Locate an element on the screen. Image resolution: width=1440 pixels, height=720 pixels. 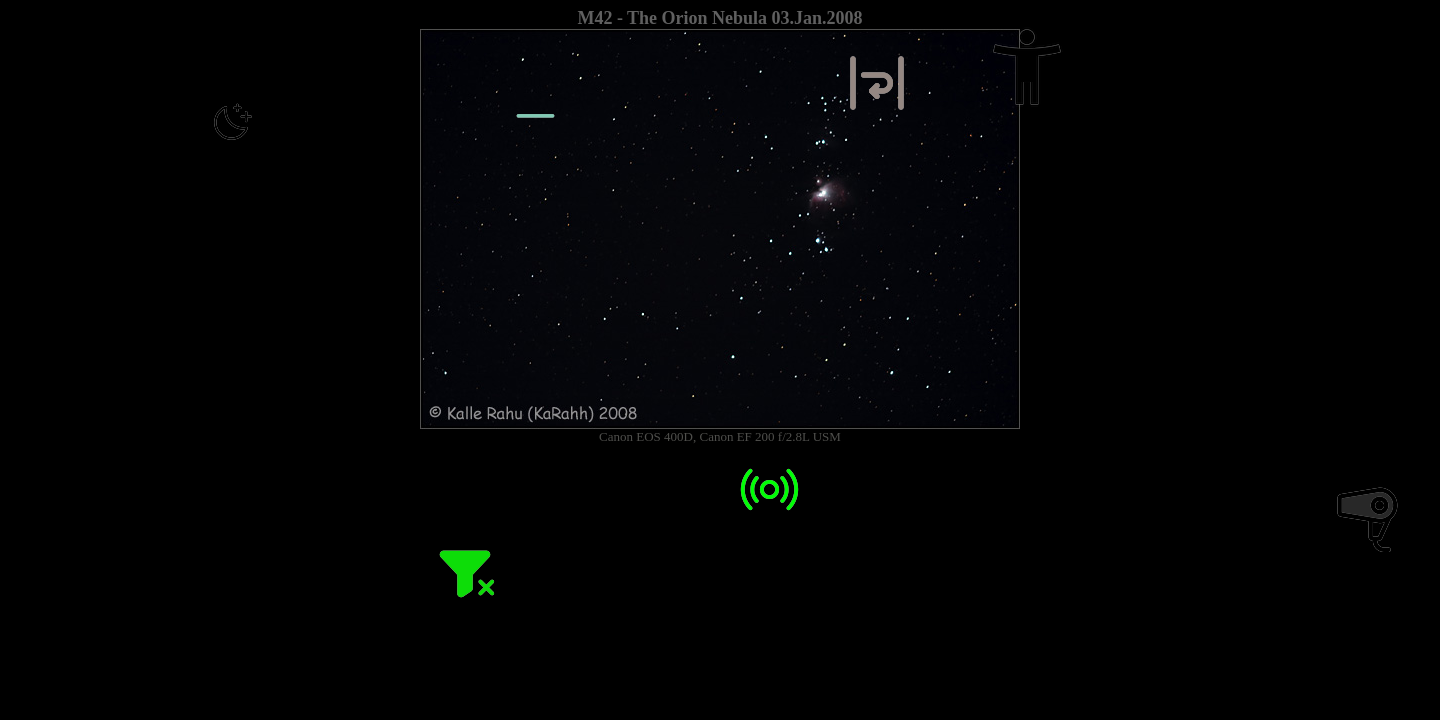
clear all active filters is located at coordinates (465, 572).